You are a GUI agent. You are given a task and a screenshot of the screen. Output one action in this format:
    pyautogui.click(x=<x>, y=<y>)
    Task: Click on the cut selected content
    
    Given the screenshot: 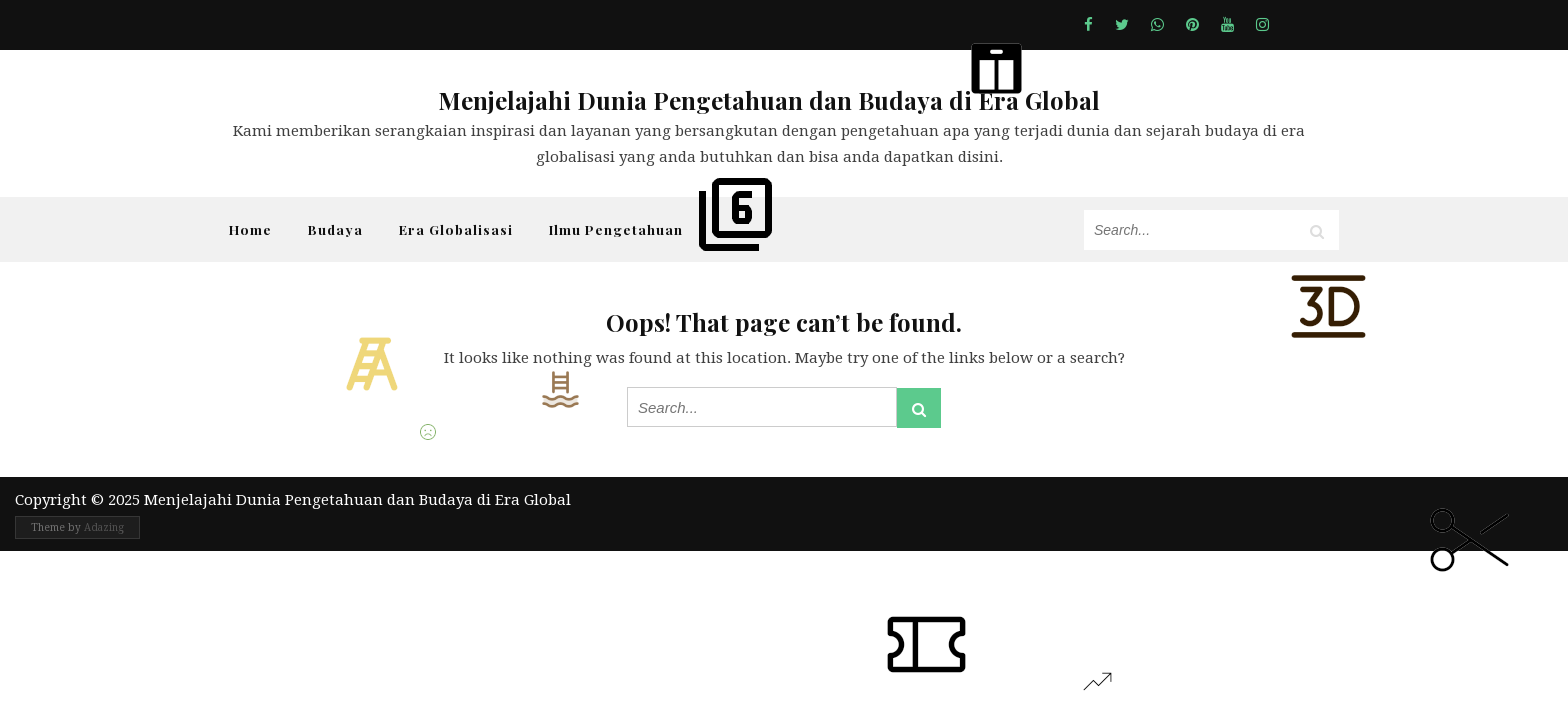 What is the action you would take?
    pyautogui.click(x=1468, y=540)
    